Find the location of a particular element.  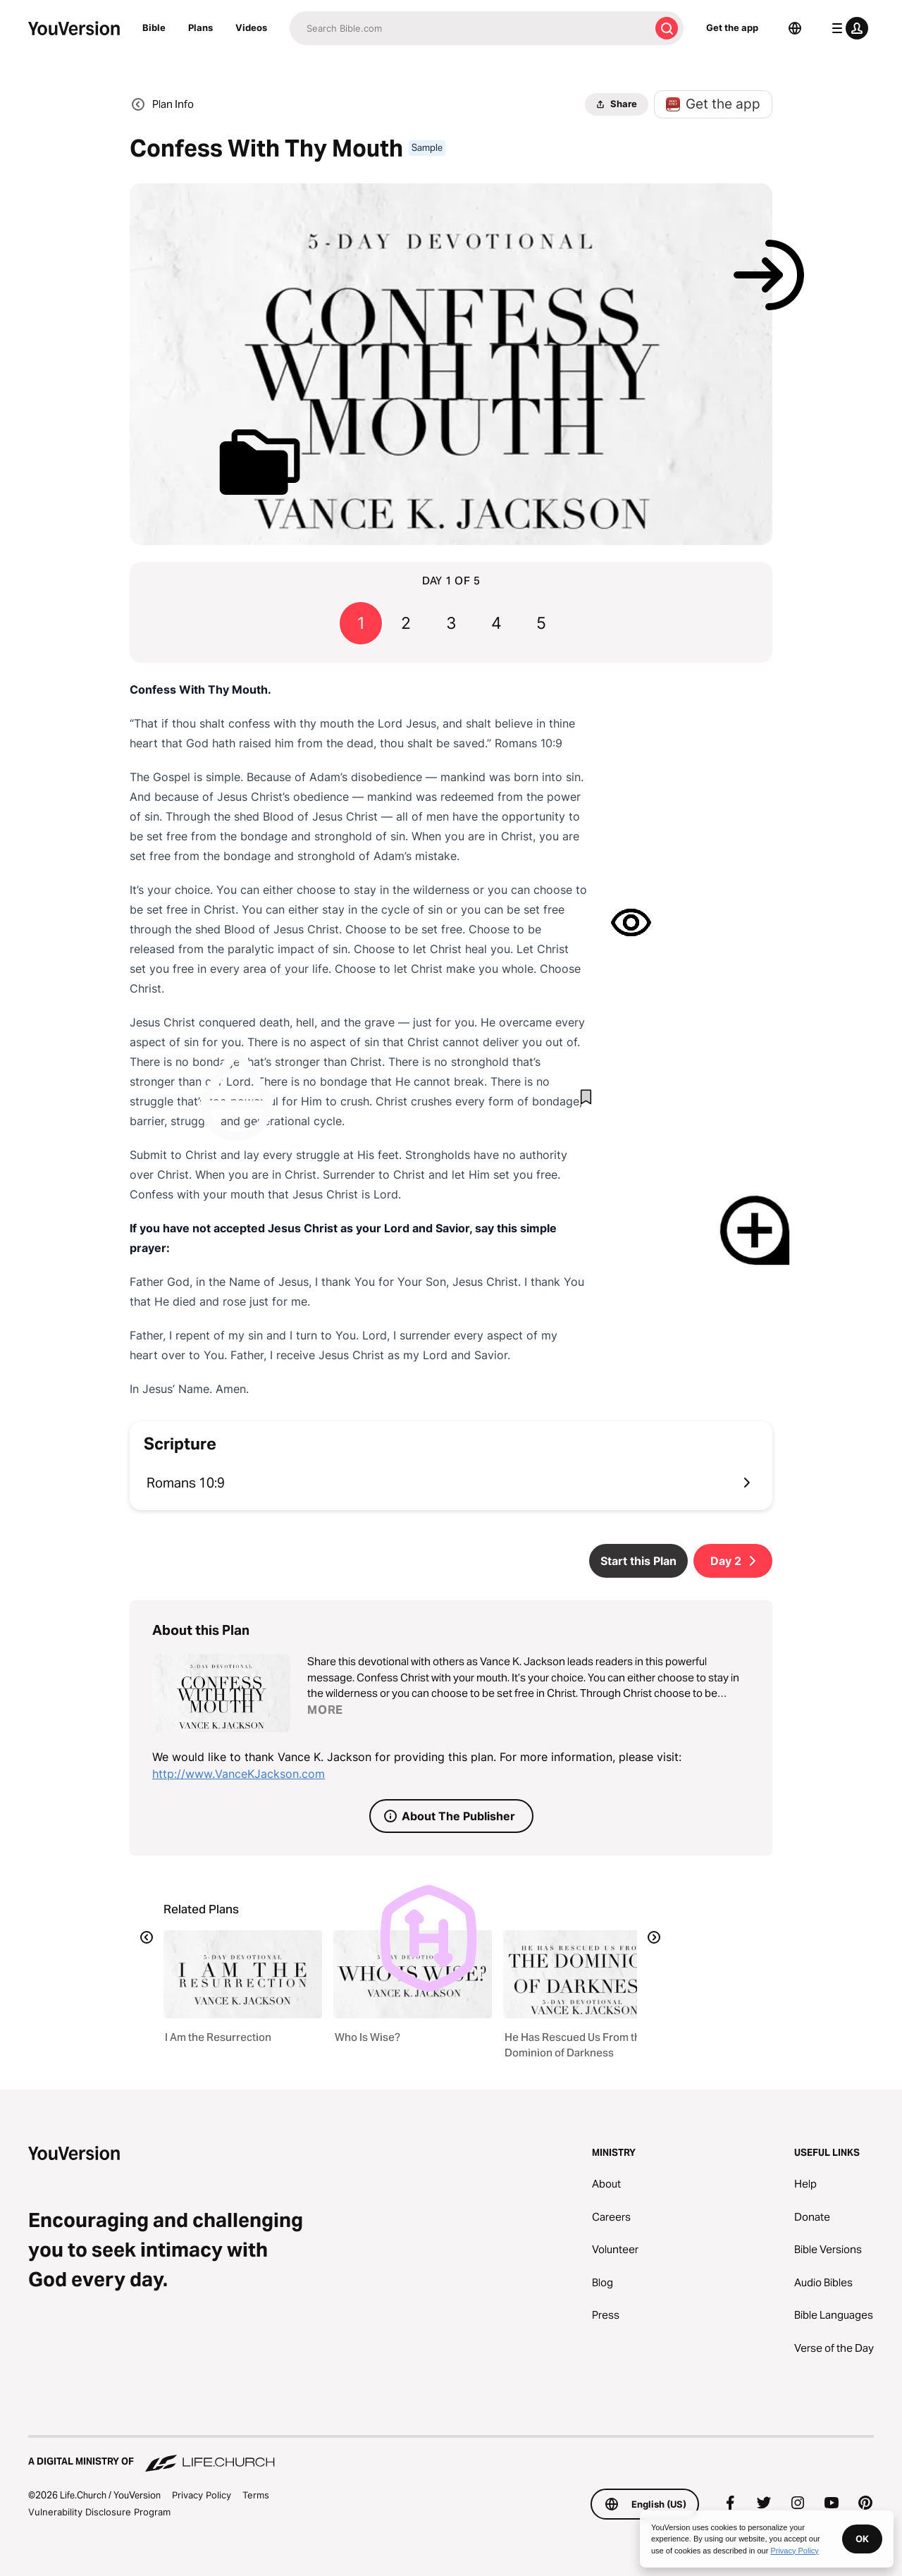

toggle password visibility is located at coordinates (631, 922).